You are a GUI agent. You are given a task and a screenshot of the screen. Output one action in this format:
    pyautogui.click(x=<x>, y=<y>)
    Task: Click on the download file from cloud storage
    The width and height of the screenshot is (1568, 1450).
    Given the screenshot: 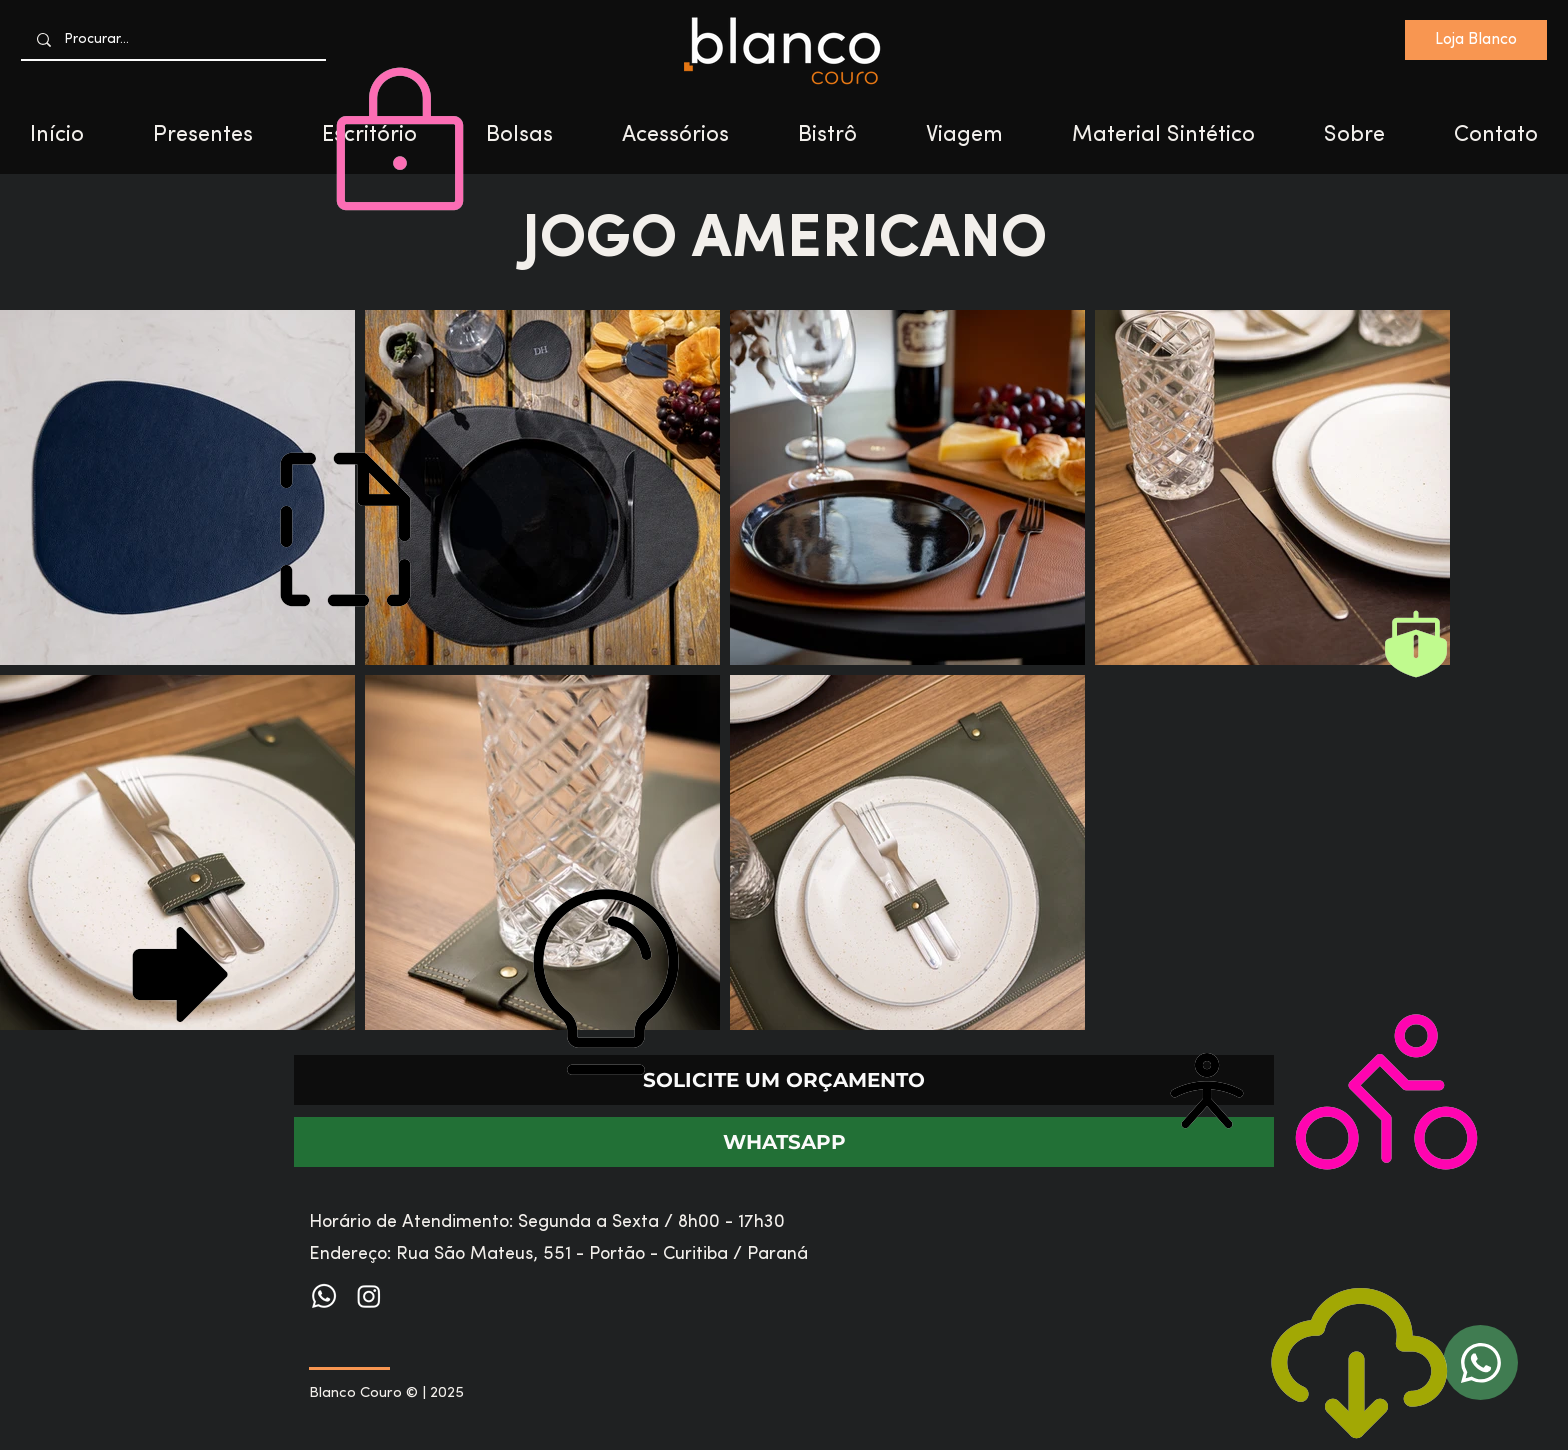 What is the action you would take?
    pyautogui.click(x=1356, y=1351)
    